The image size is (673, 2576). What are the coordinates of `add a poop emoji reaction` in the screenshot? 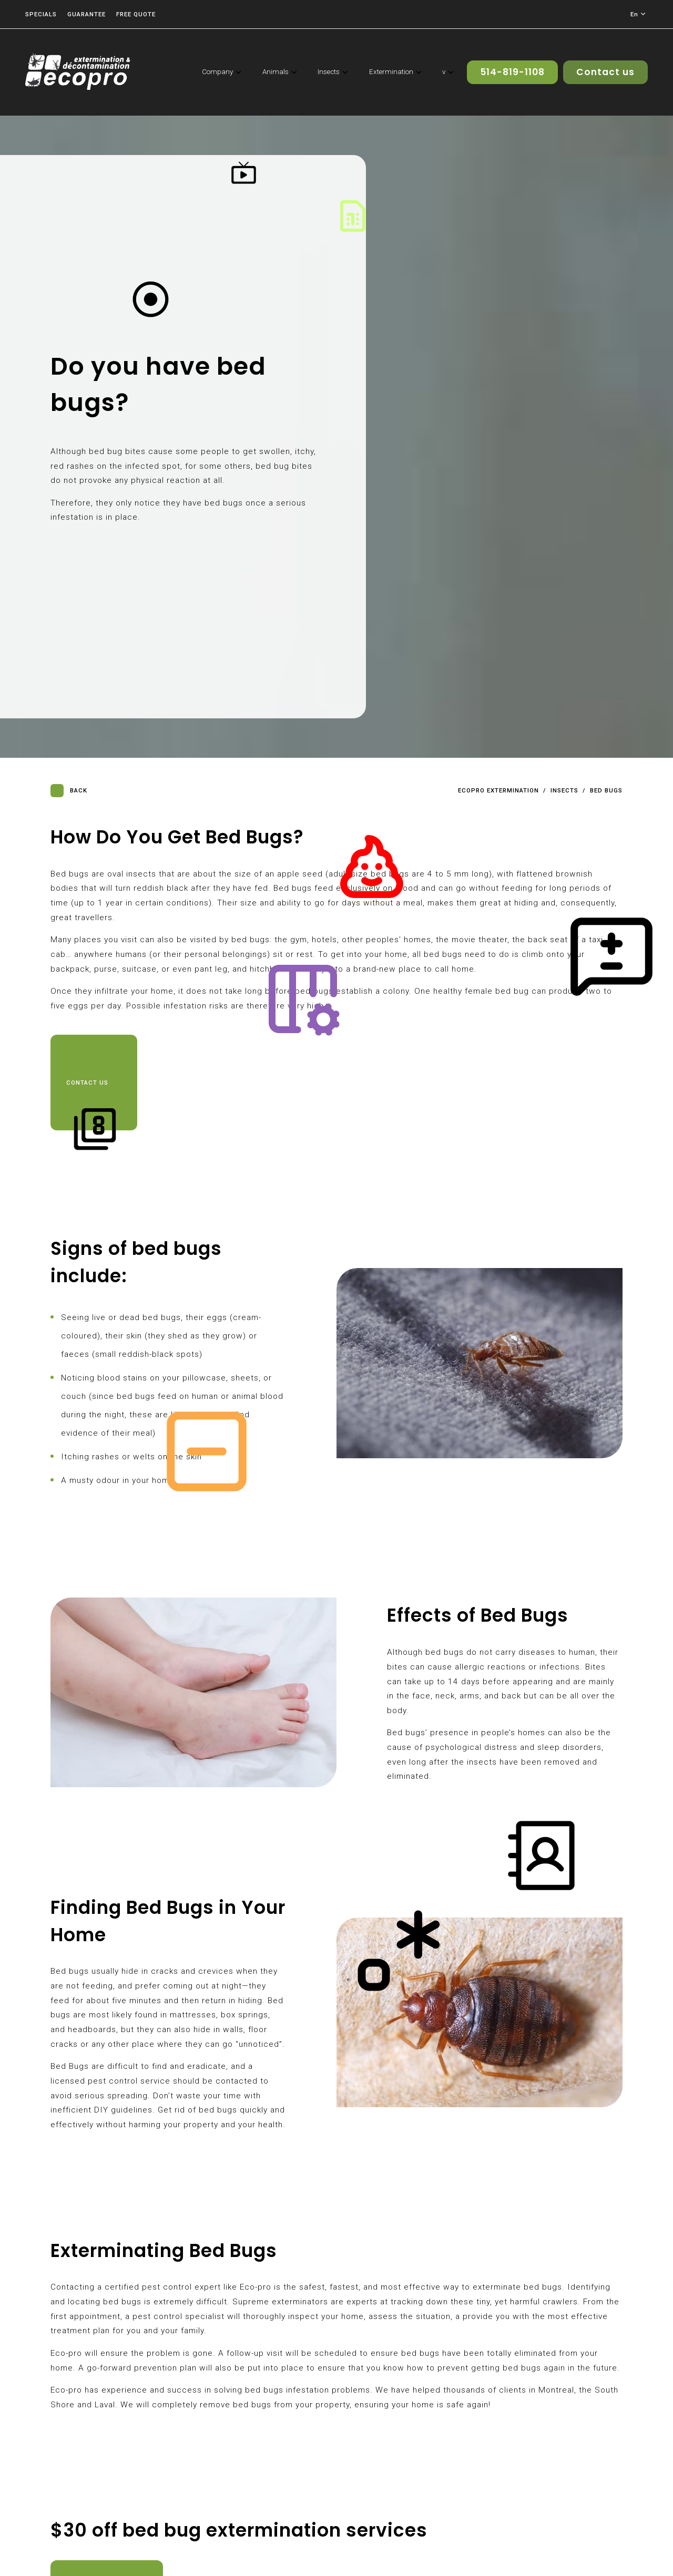 It's located at (372, 867).